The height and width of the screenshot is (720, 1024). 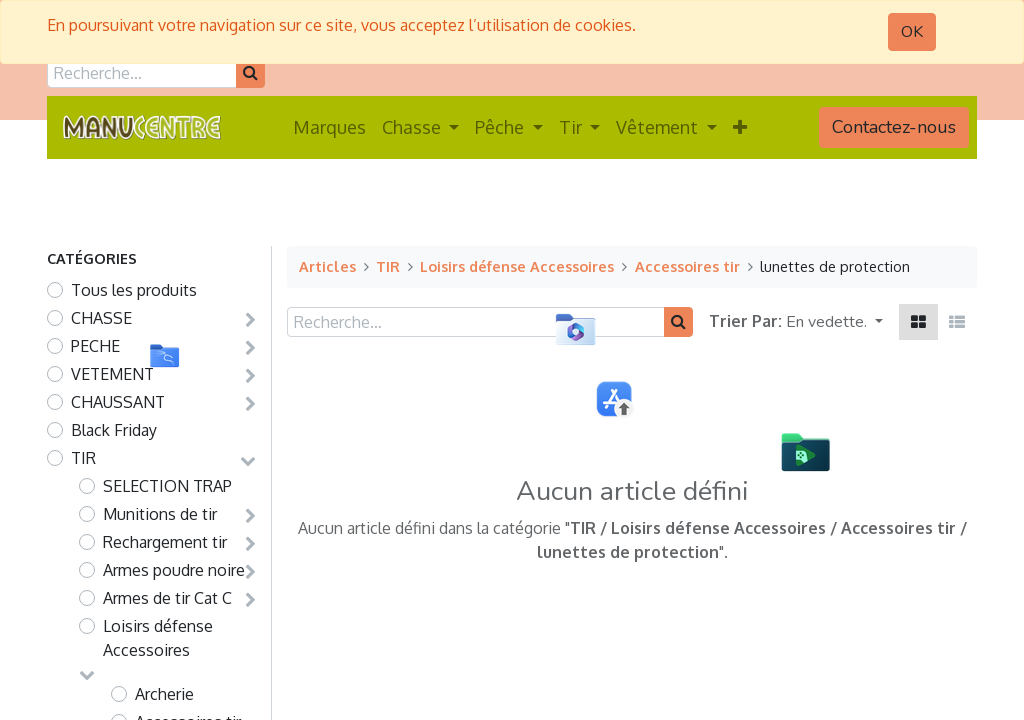 I want to click on open microsoft 365 files folder, so click(x=575, y=330).